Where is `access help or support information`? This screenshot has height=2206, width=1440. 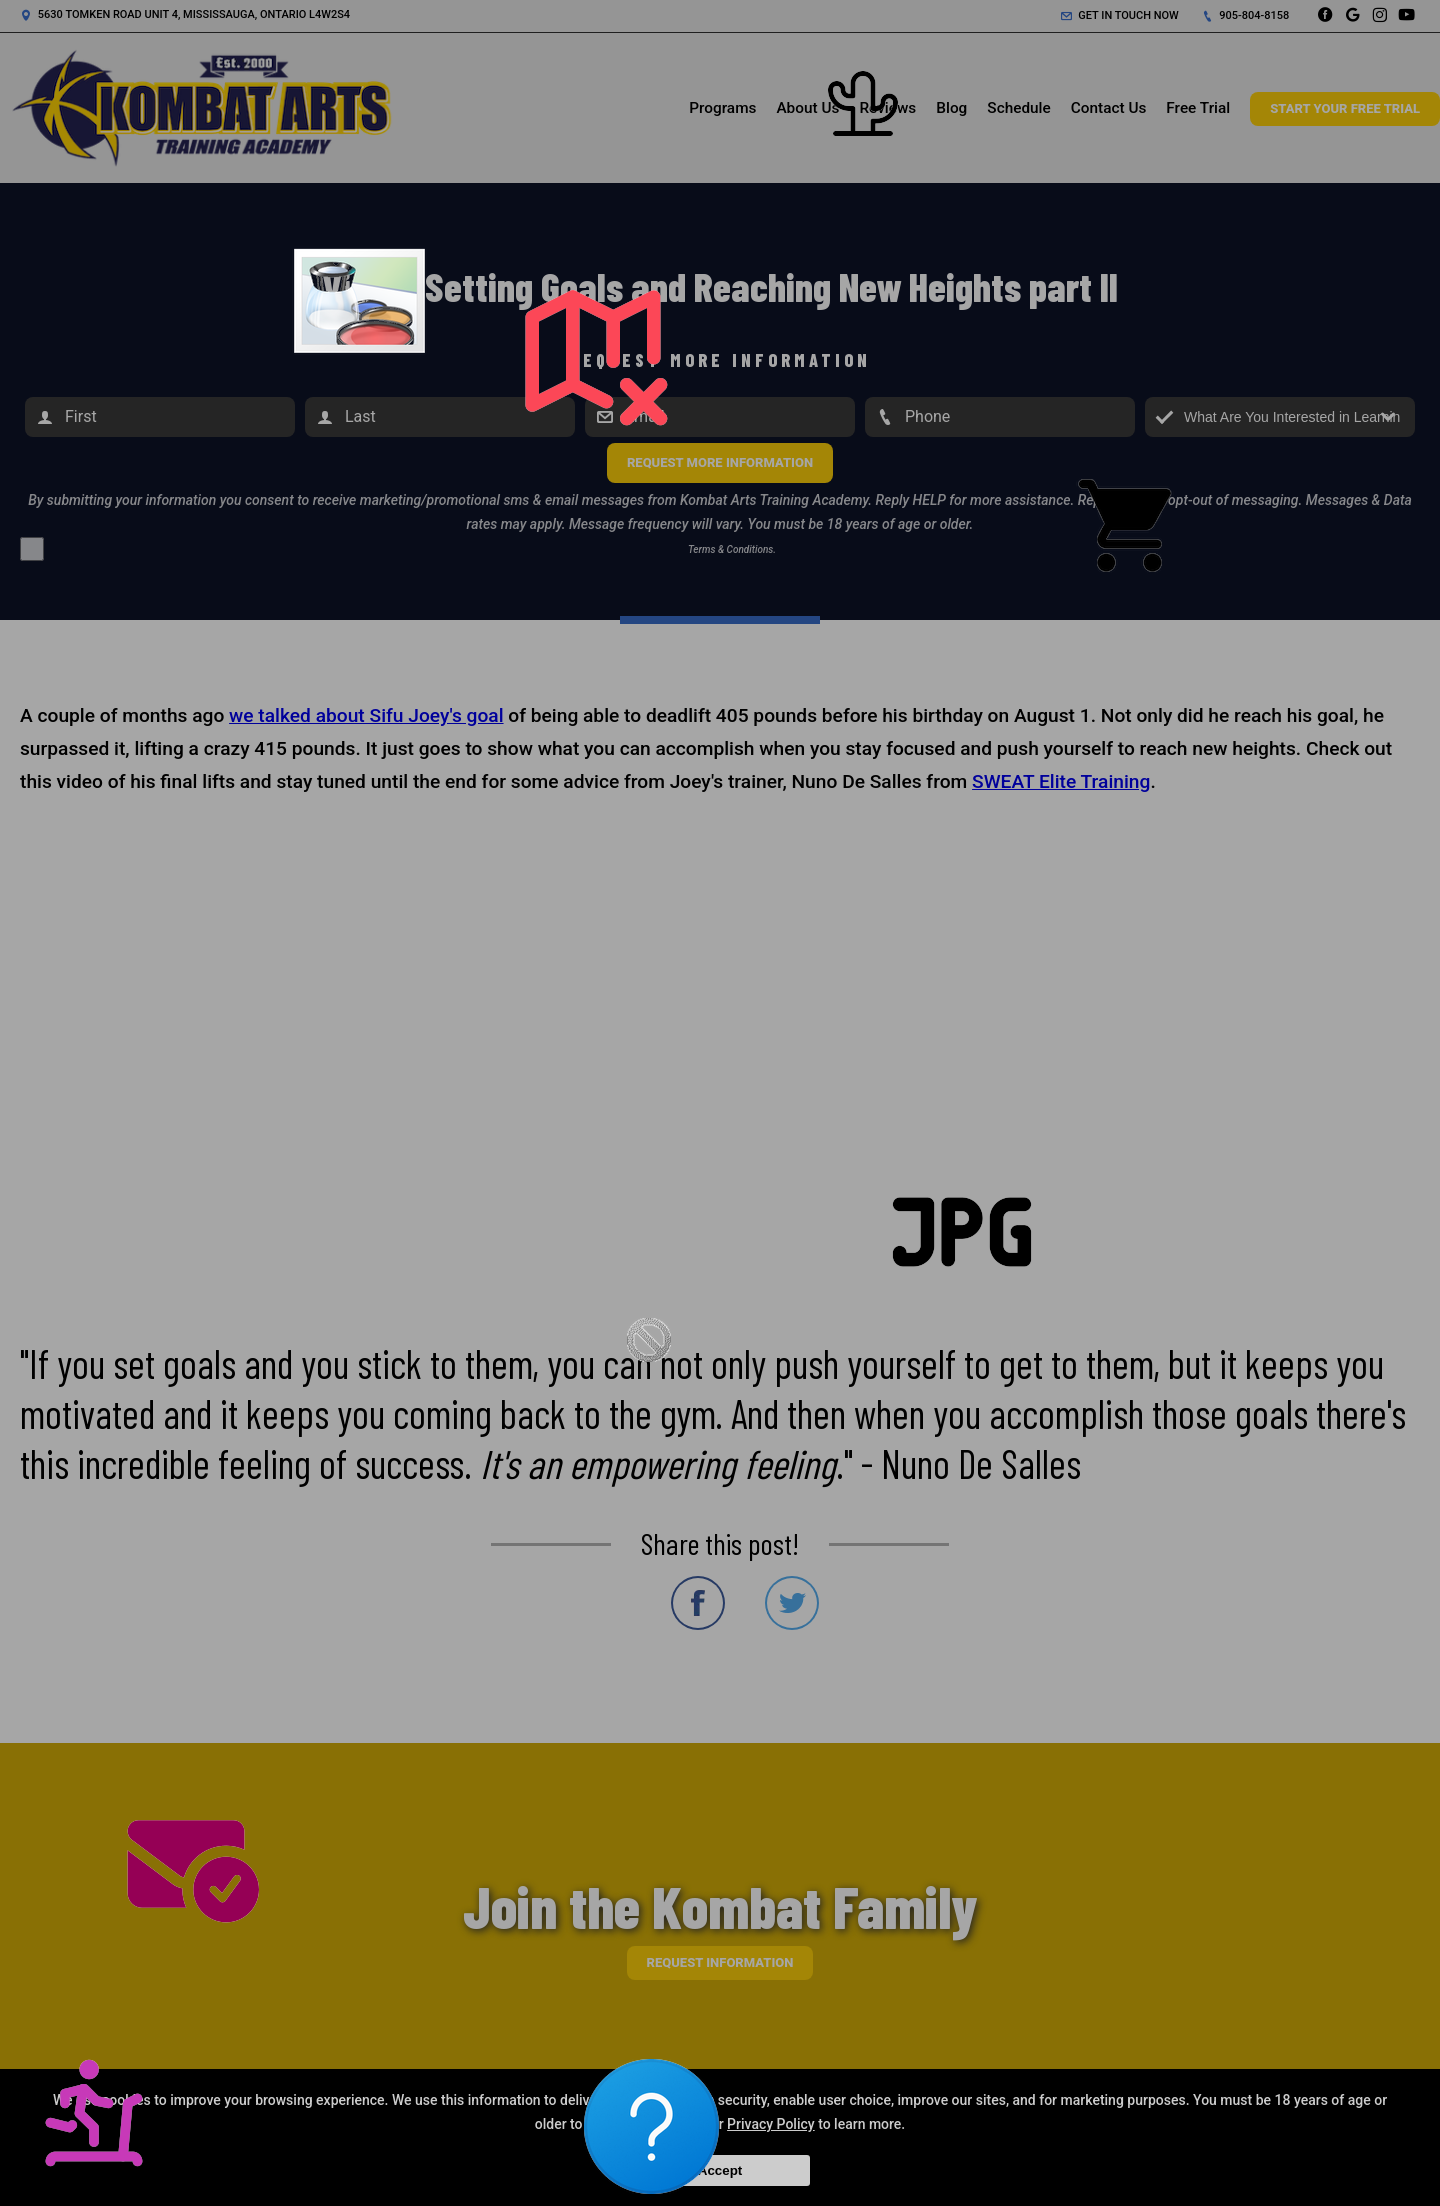
access help or support information is located at coordinates (651, 2126).